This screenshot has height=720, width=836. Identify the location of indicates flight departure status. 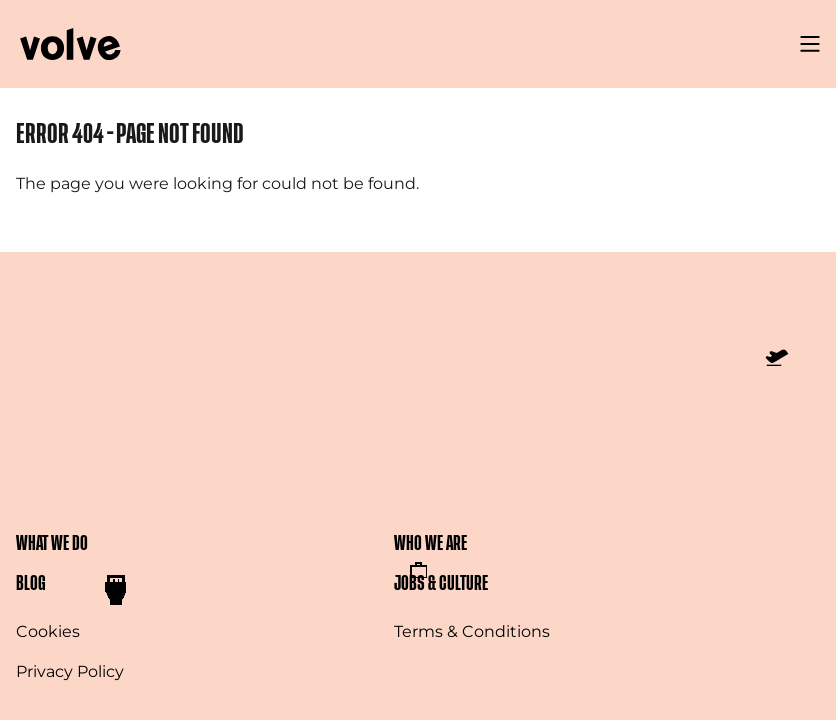
(777, 357).